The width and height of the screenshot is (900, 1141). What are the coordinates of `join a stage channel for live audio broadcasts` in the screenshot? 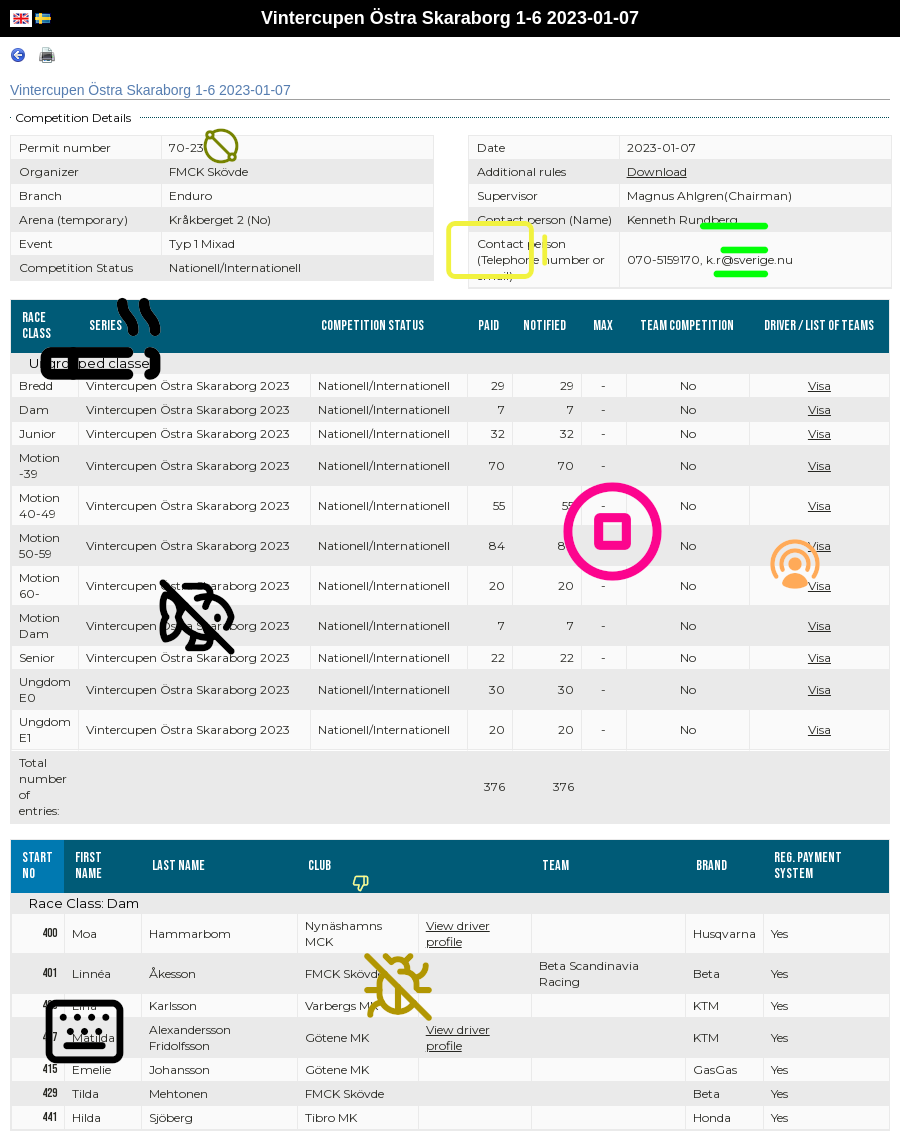 It's located at (795, 564).